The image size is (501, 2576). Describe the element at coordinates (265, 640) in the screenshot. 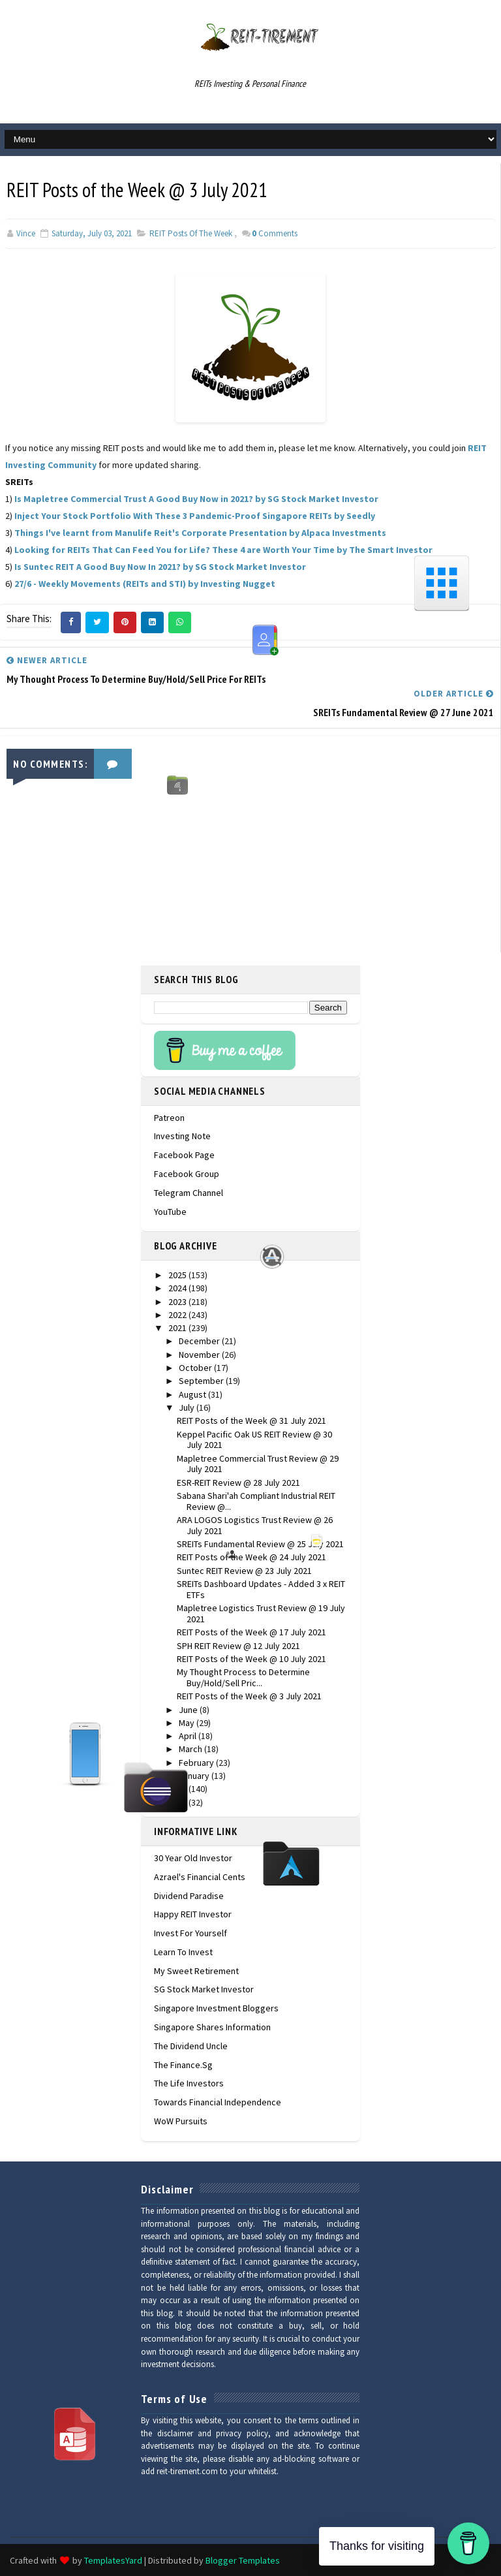

I see `add a new contact` at that location.